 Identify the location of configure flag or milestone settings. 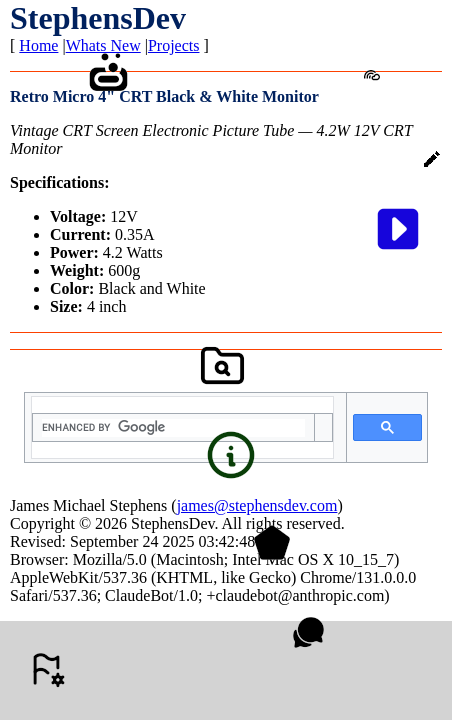
(46, 668).